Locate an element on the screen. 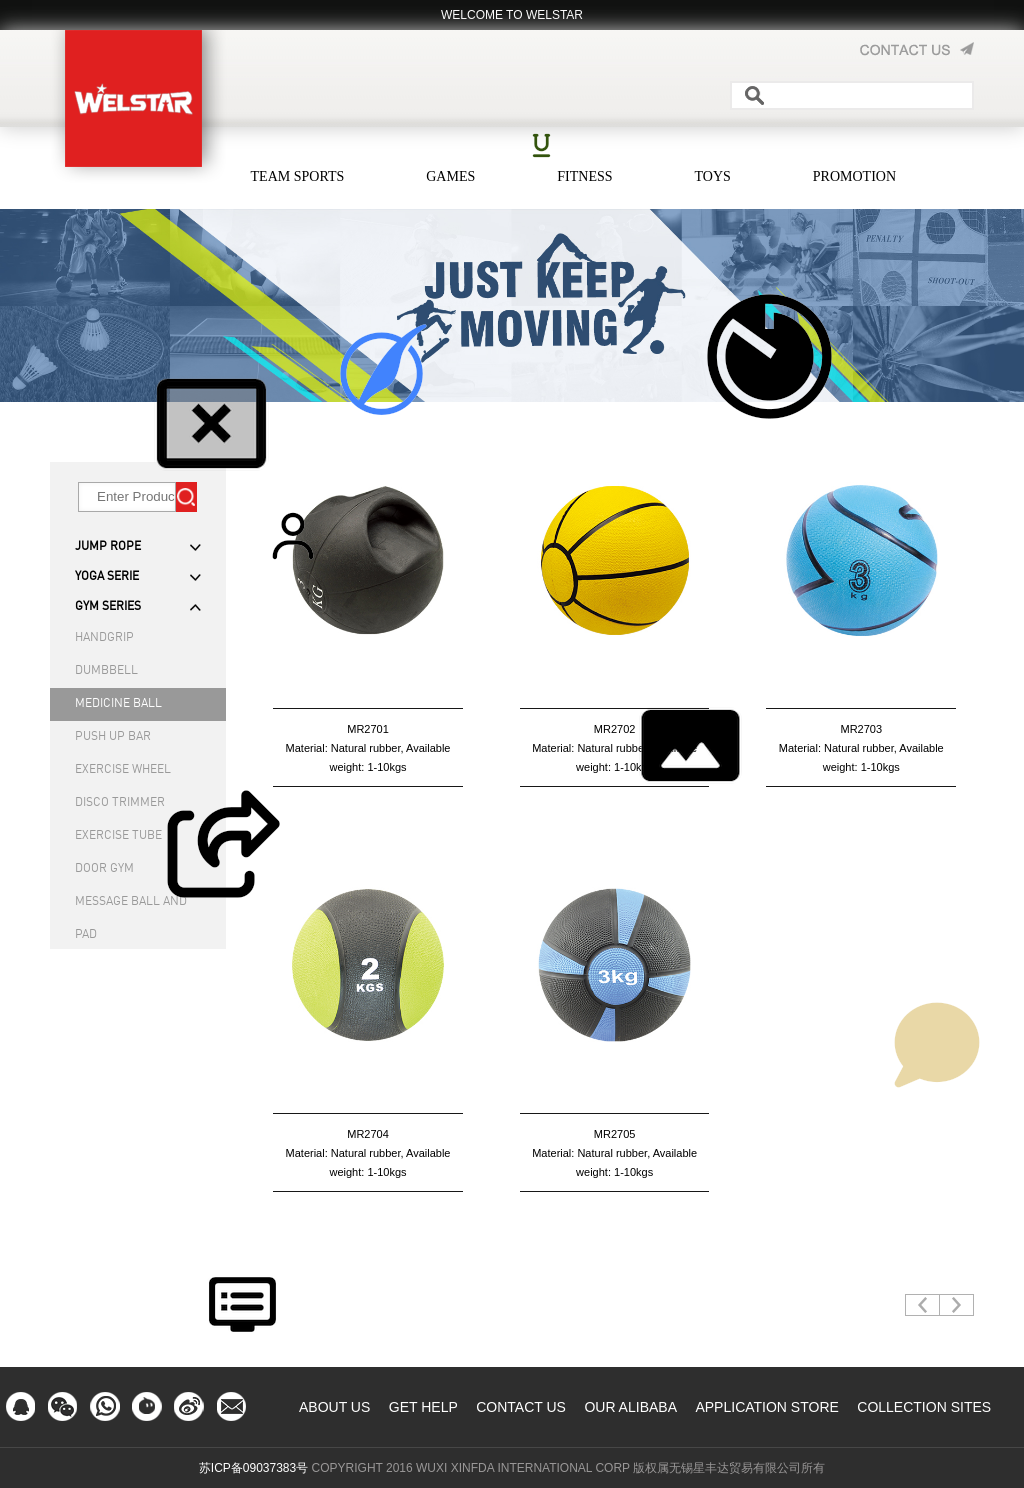  cancel or end a presentation is located at coordinates (211, 423).